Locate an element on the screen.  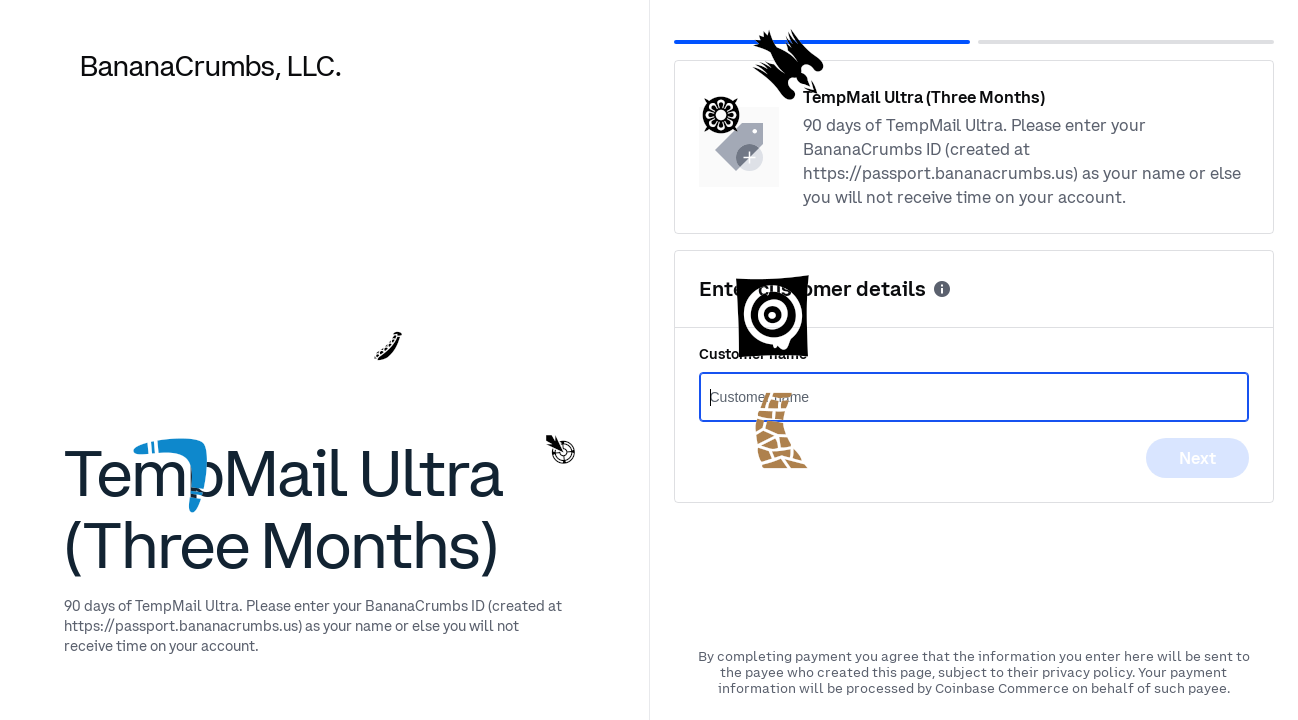
select peas as an ingredient is located at coordinates (388, 346).